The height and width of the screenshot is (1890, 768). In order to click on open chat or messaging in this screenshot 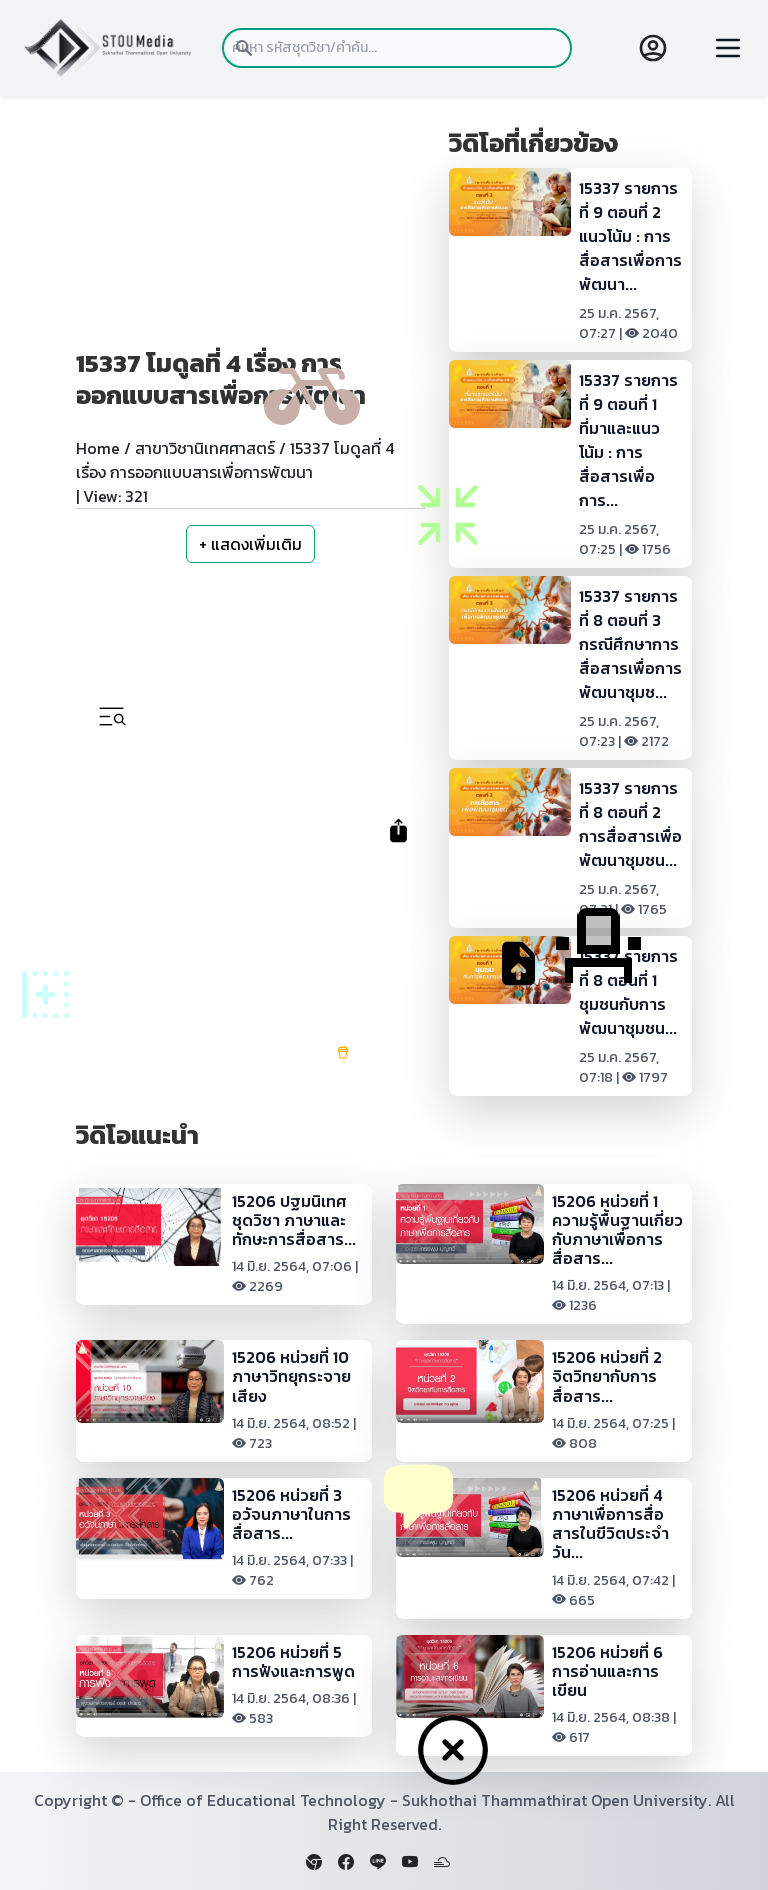, I will do `click(418, 1496)`.